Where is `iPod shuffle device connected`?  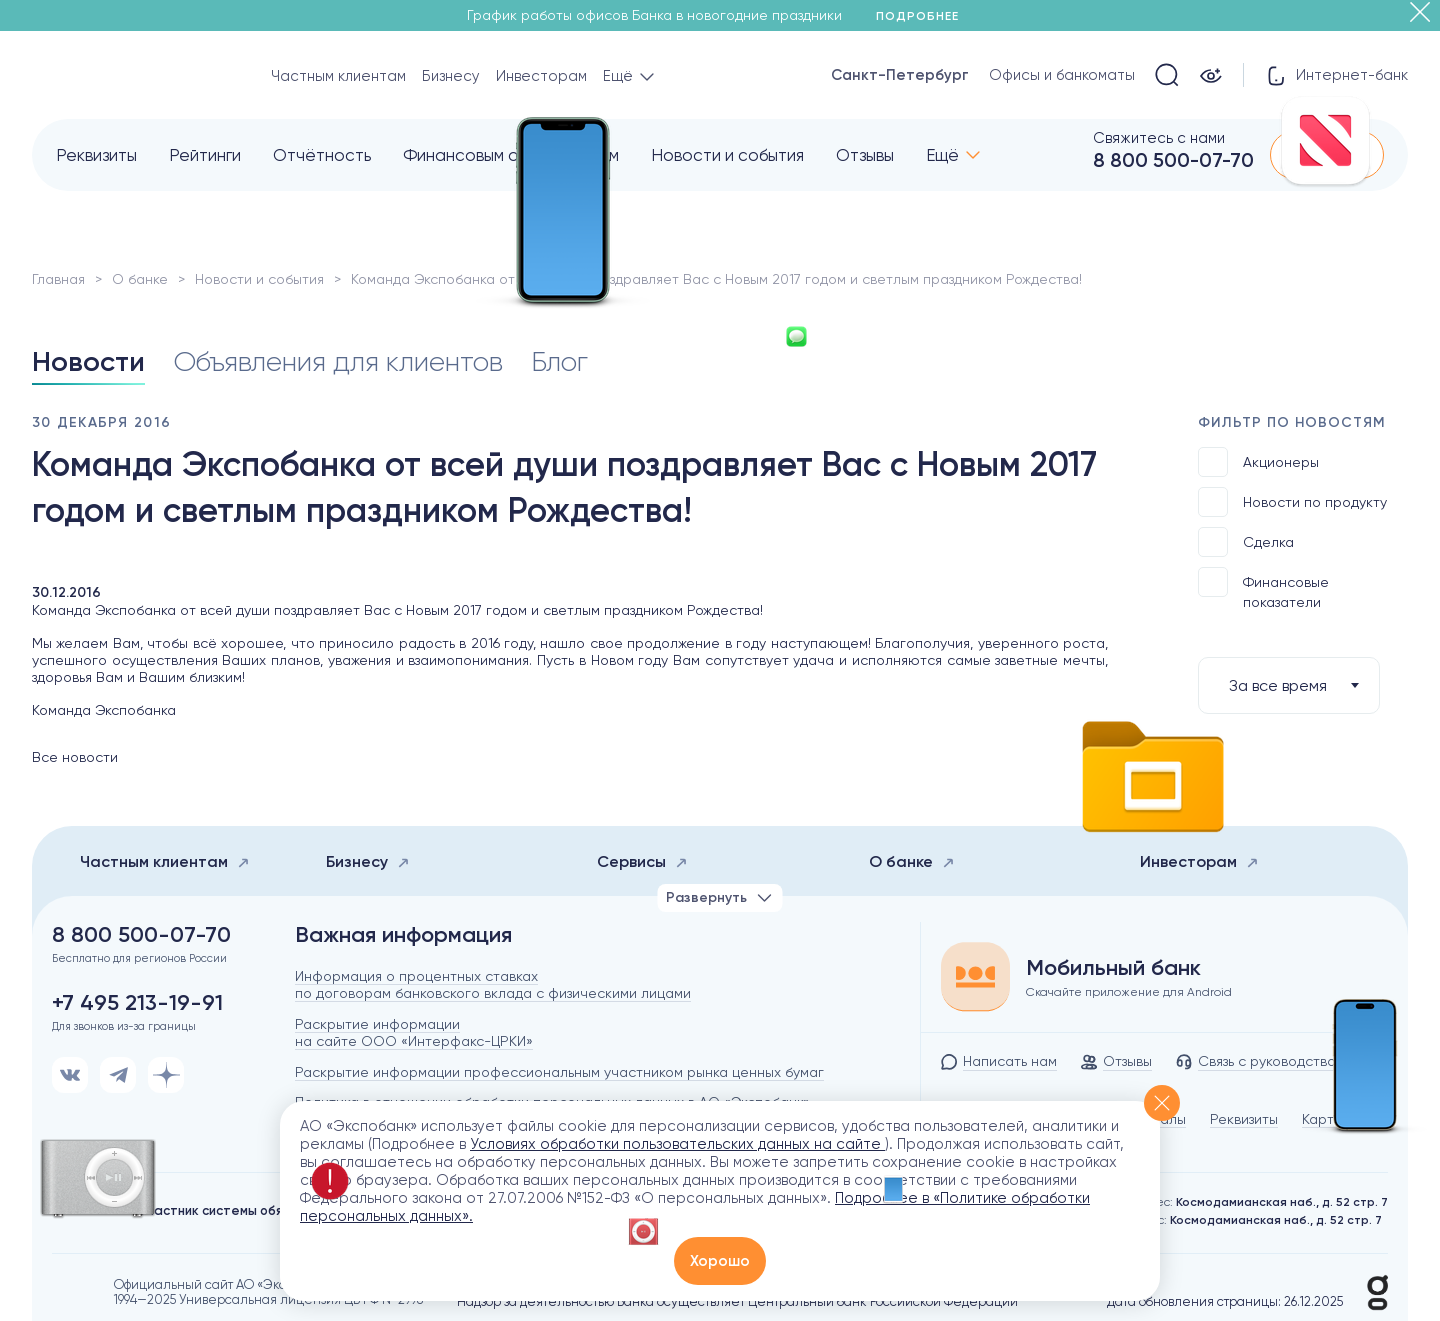 iPod shuffle device connected is located at coordinates (98, 1157).